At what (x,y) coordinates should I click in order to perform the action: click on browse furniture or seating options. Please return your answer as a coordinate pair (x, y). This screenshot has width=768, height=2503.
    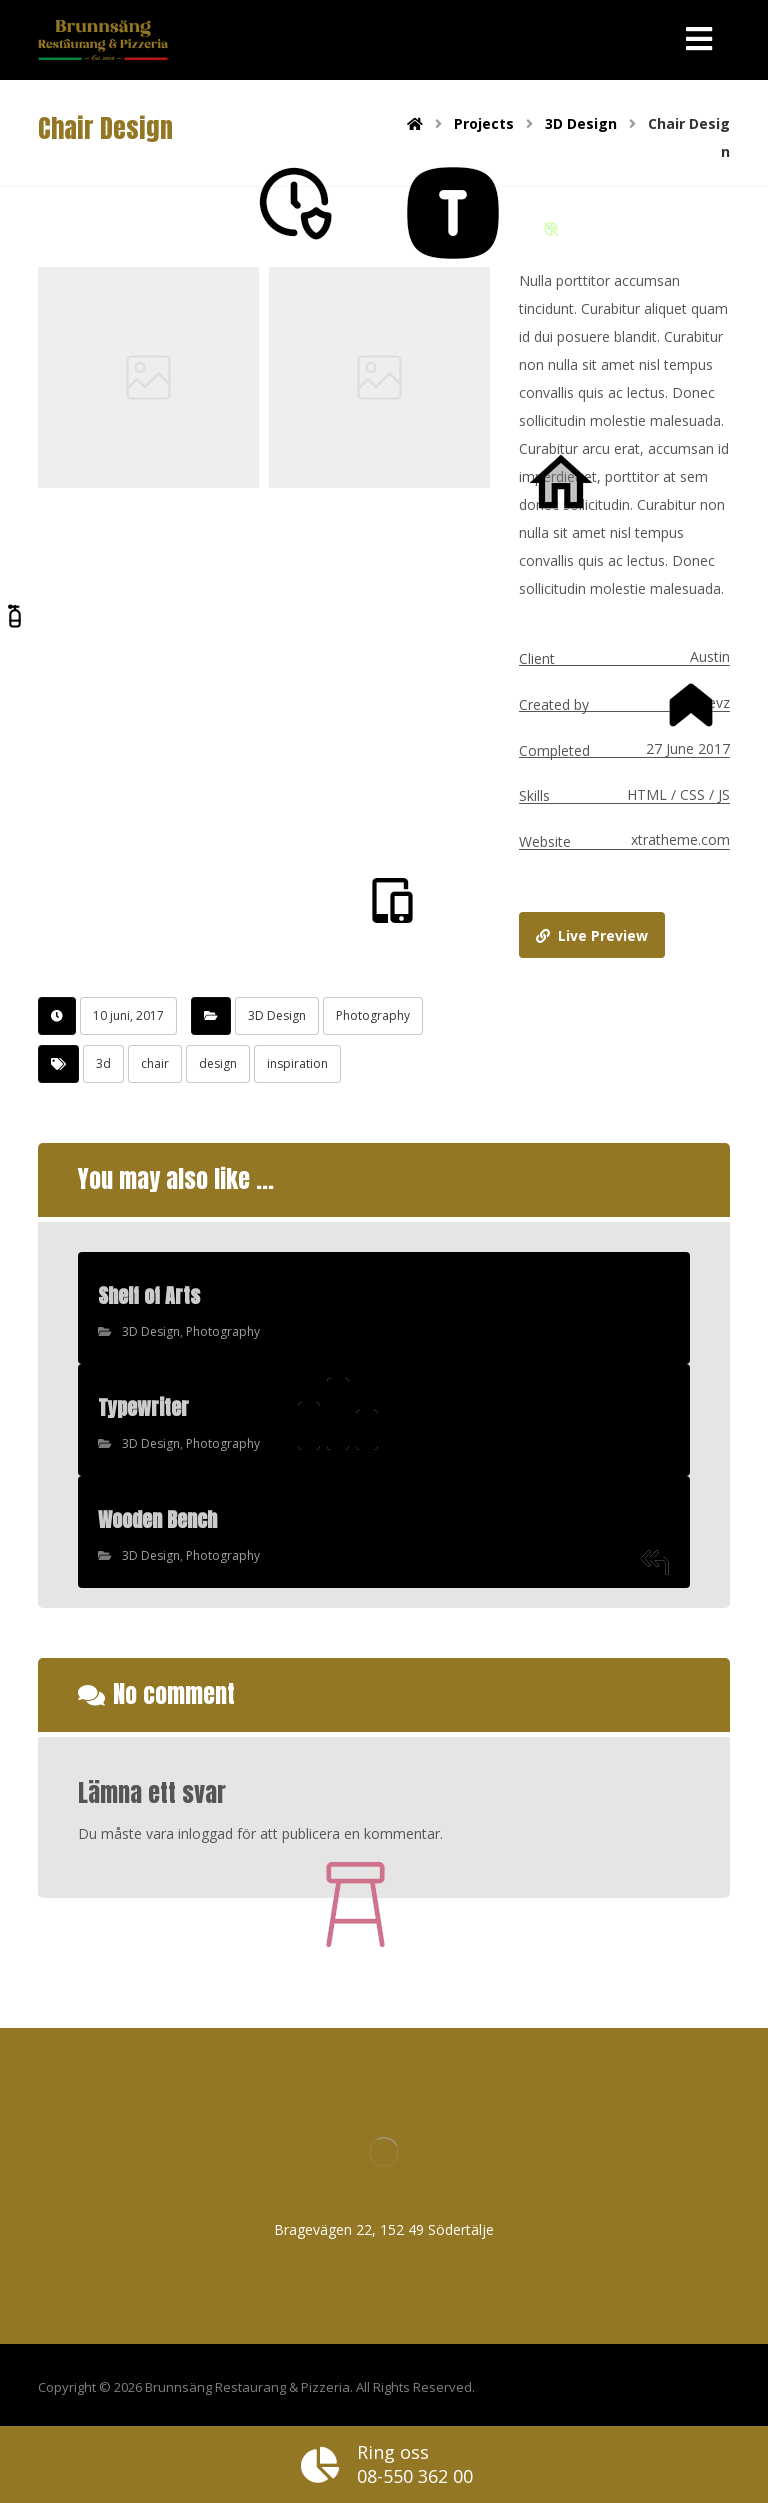
    Looking at the image, I should click on (355, 1904).